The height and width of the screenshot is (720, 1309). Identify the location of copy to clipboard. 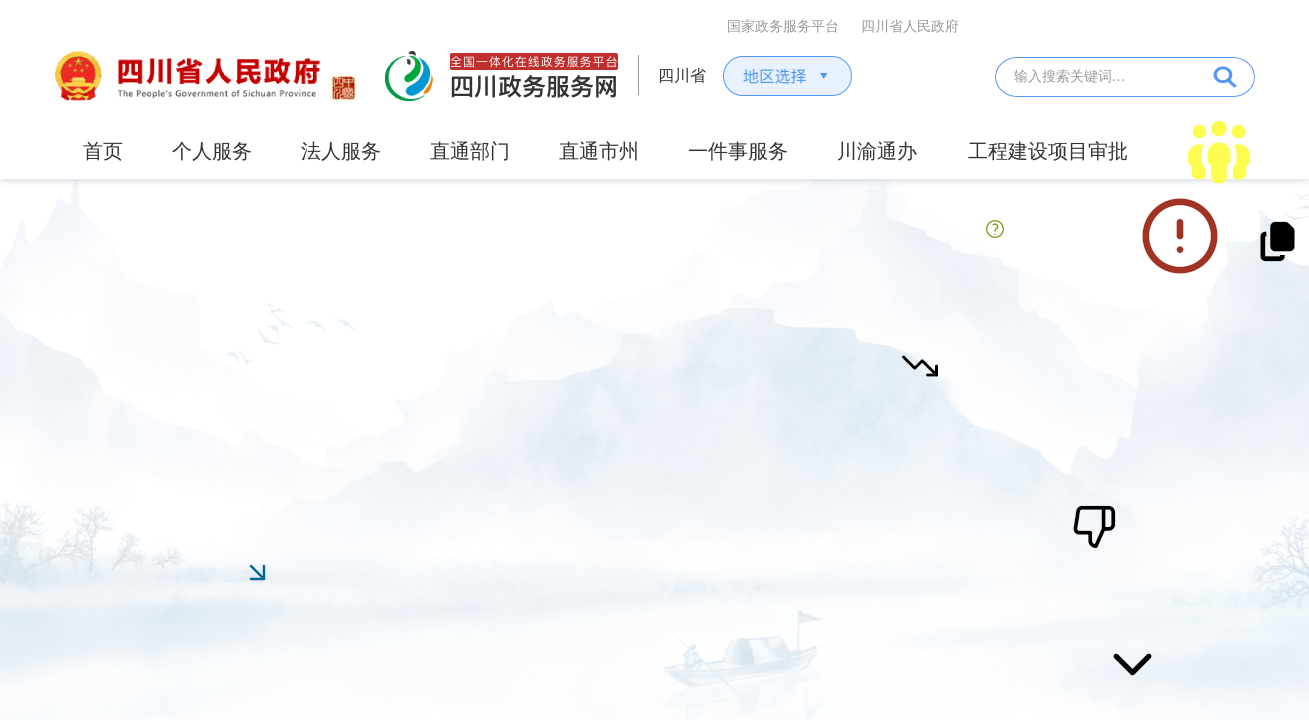
(1277, 241).